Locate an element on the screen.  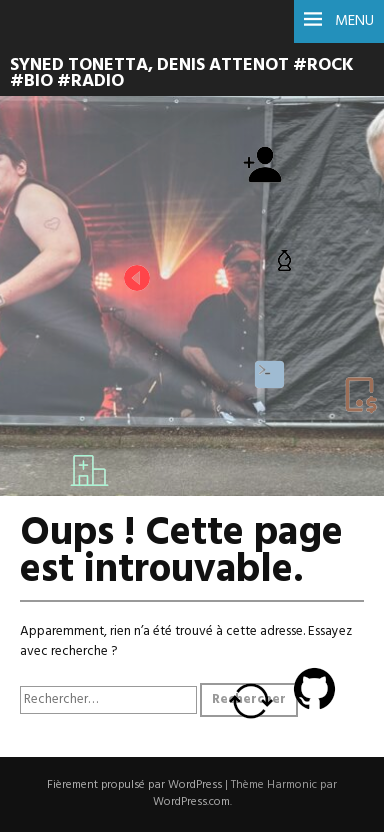
go back to the previous screen is located at coordinates (137, 278).